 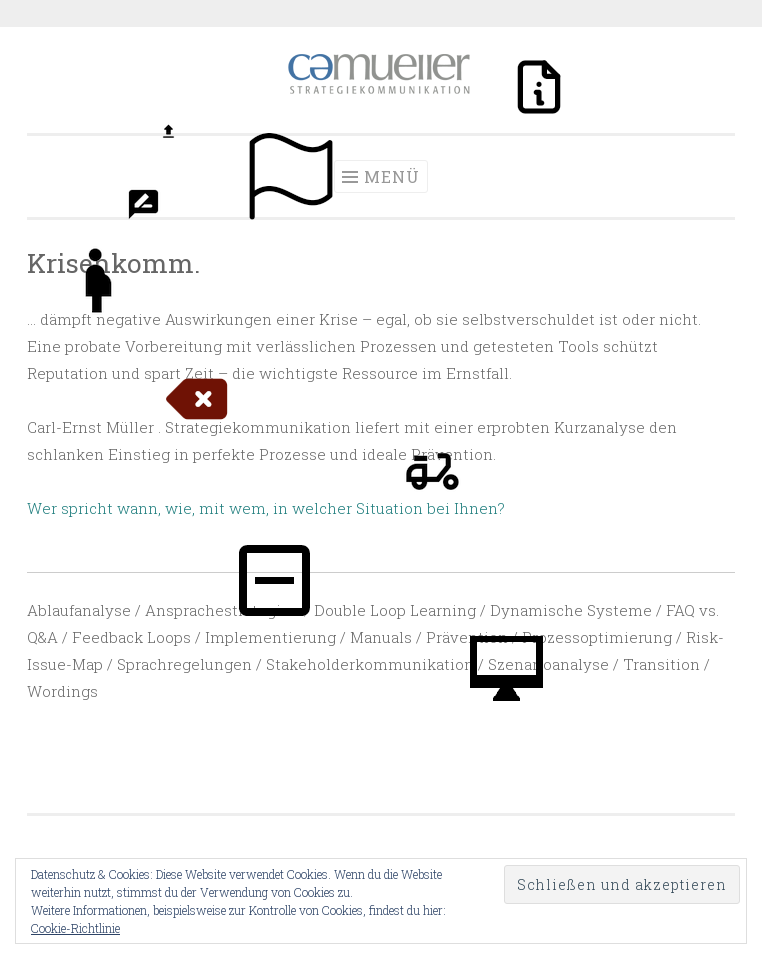 I want to click on delete the last character typed, so click(x=200, y=399).